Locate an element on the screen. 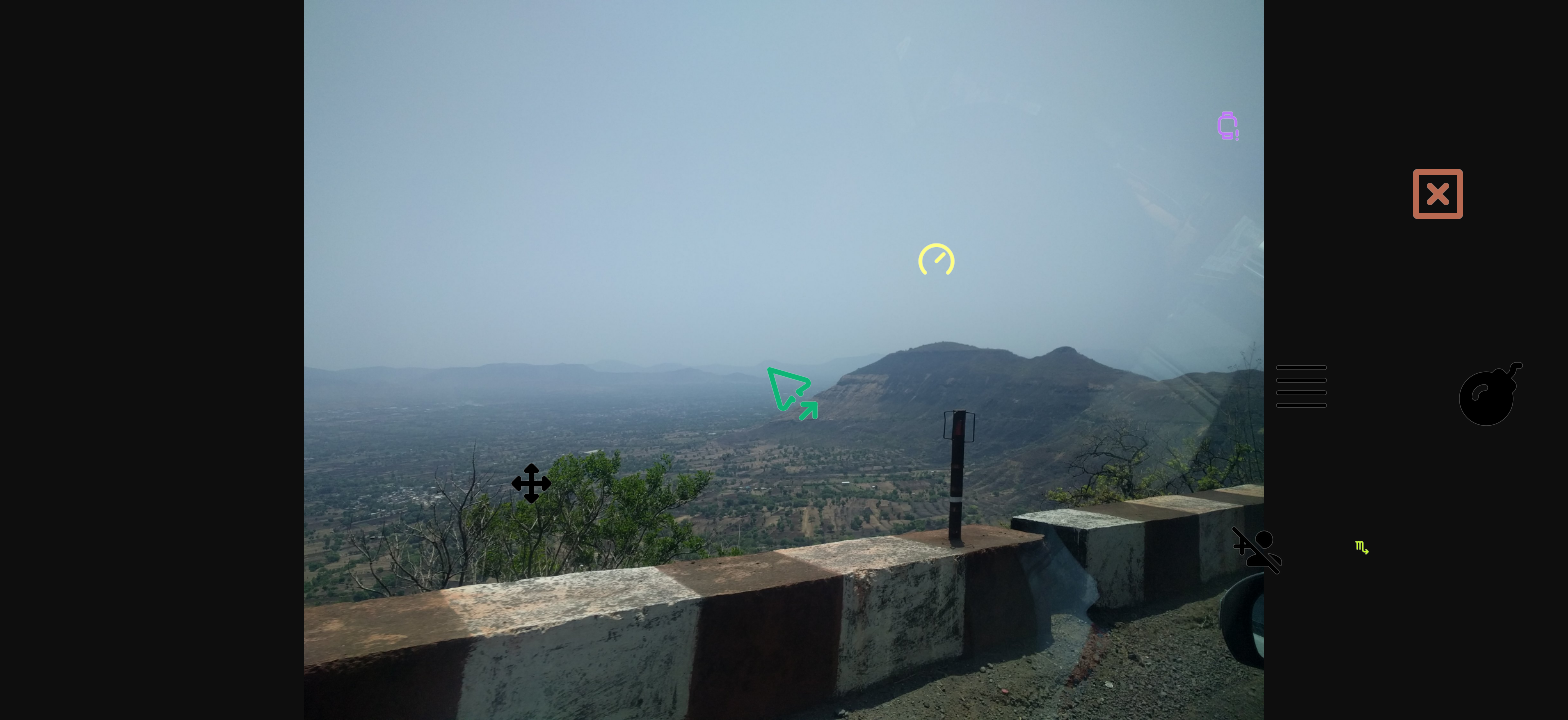 This screenshot has width=1568, height=720. test internet connection speed is located at coordinates (936, 259).